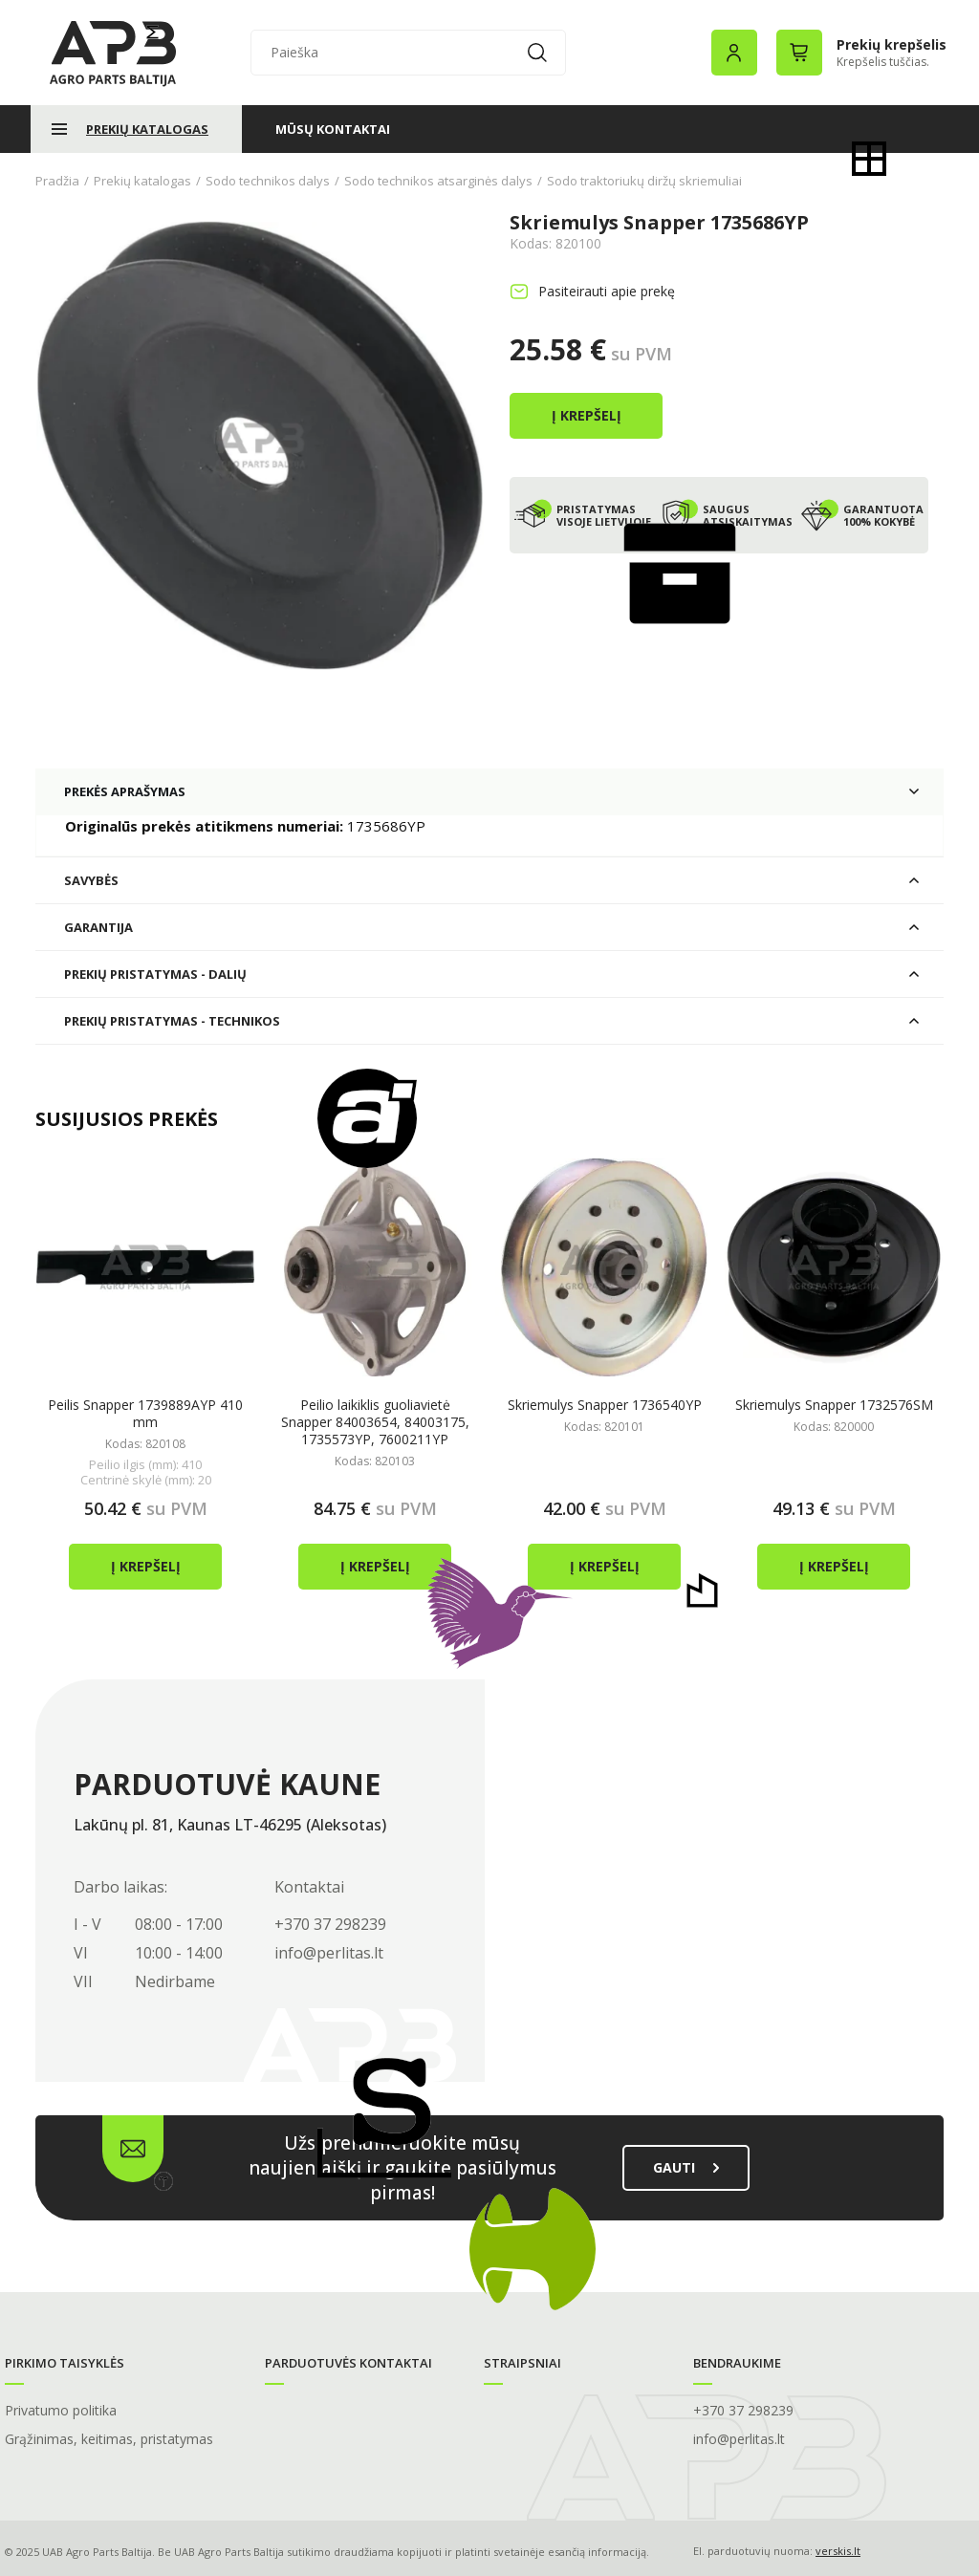  I want to click on view building or property details, so click(702, 1591).